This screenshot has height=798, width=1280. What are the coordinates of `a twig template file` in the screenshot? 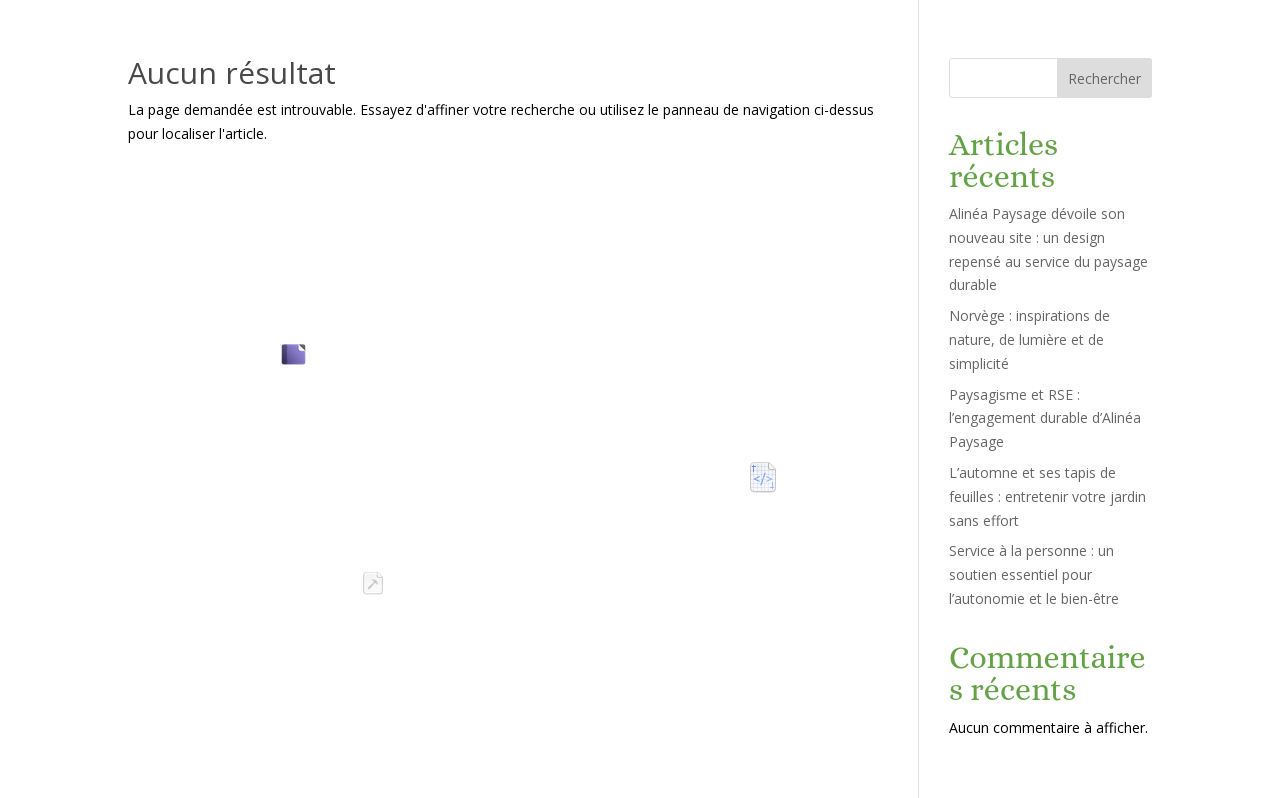 It's located at (763, 477).